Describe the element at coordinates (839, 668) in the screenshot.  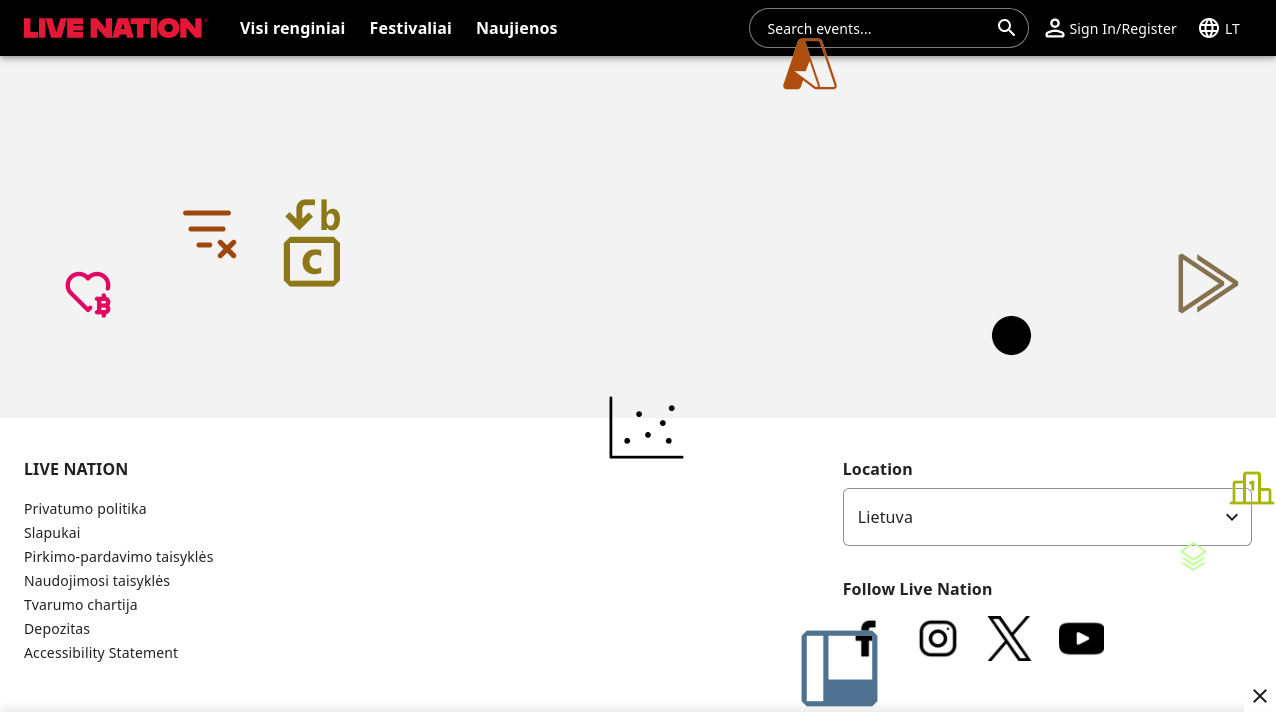
I see `toggle right side panel visibility` at that location.